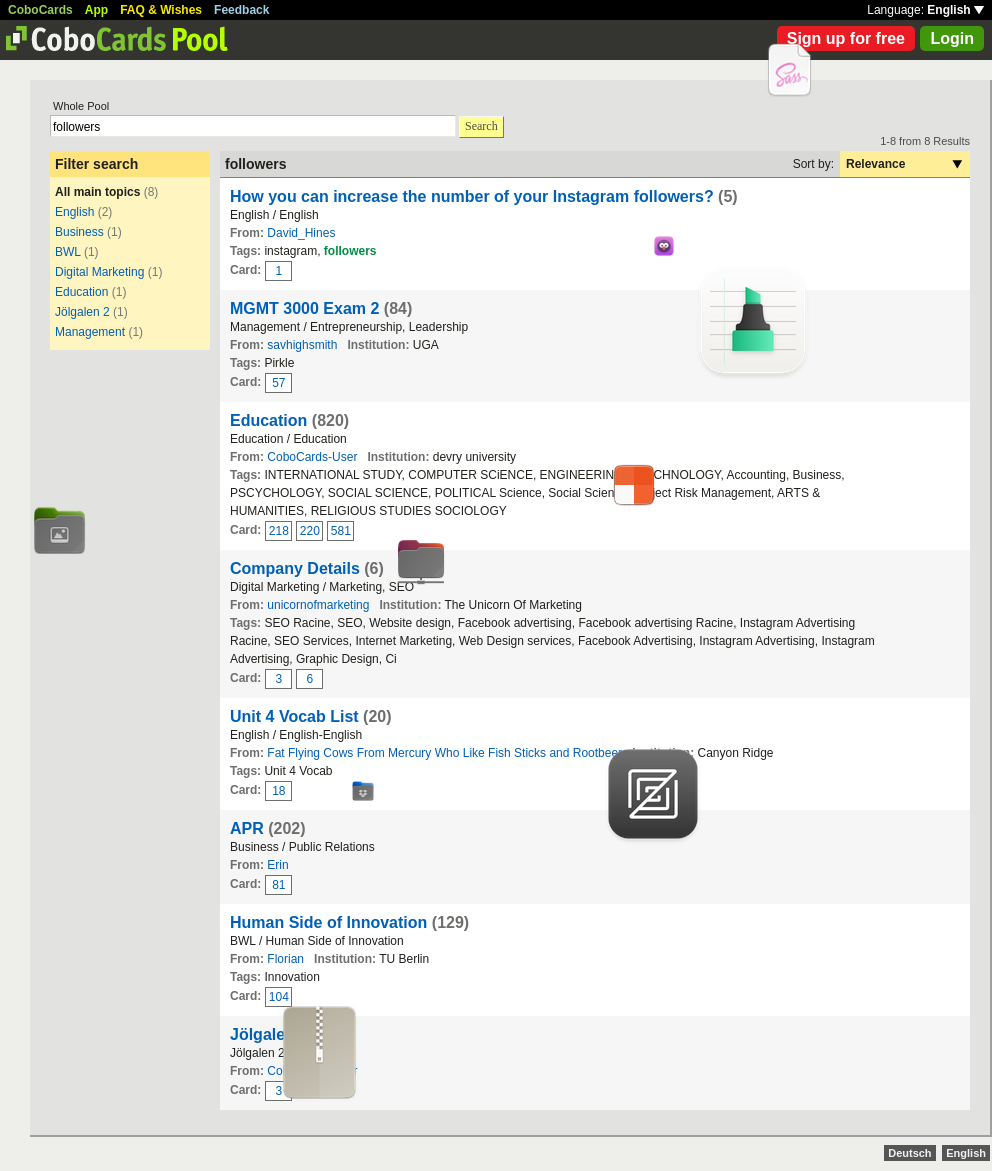 The height and width of the screenshot is (1171, 992). I want to click on open your Dropbox folder, so click(363, 791).